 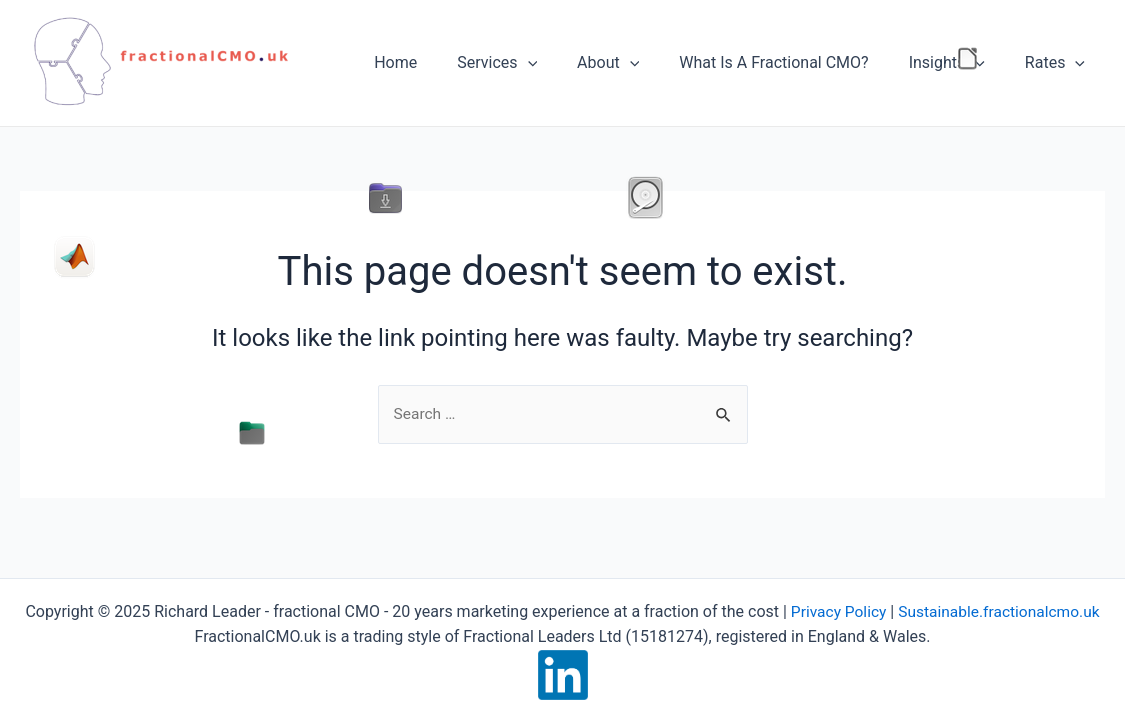 I want to click on open disk utility application, so click(x=645, y=197).